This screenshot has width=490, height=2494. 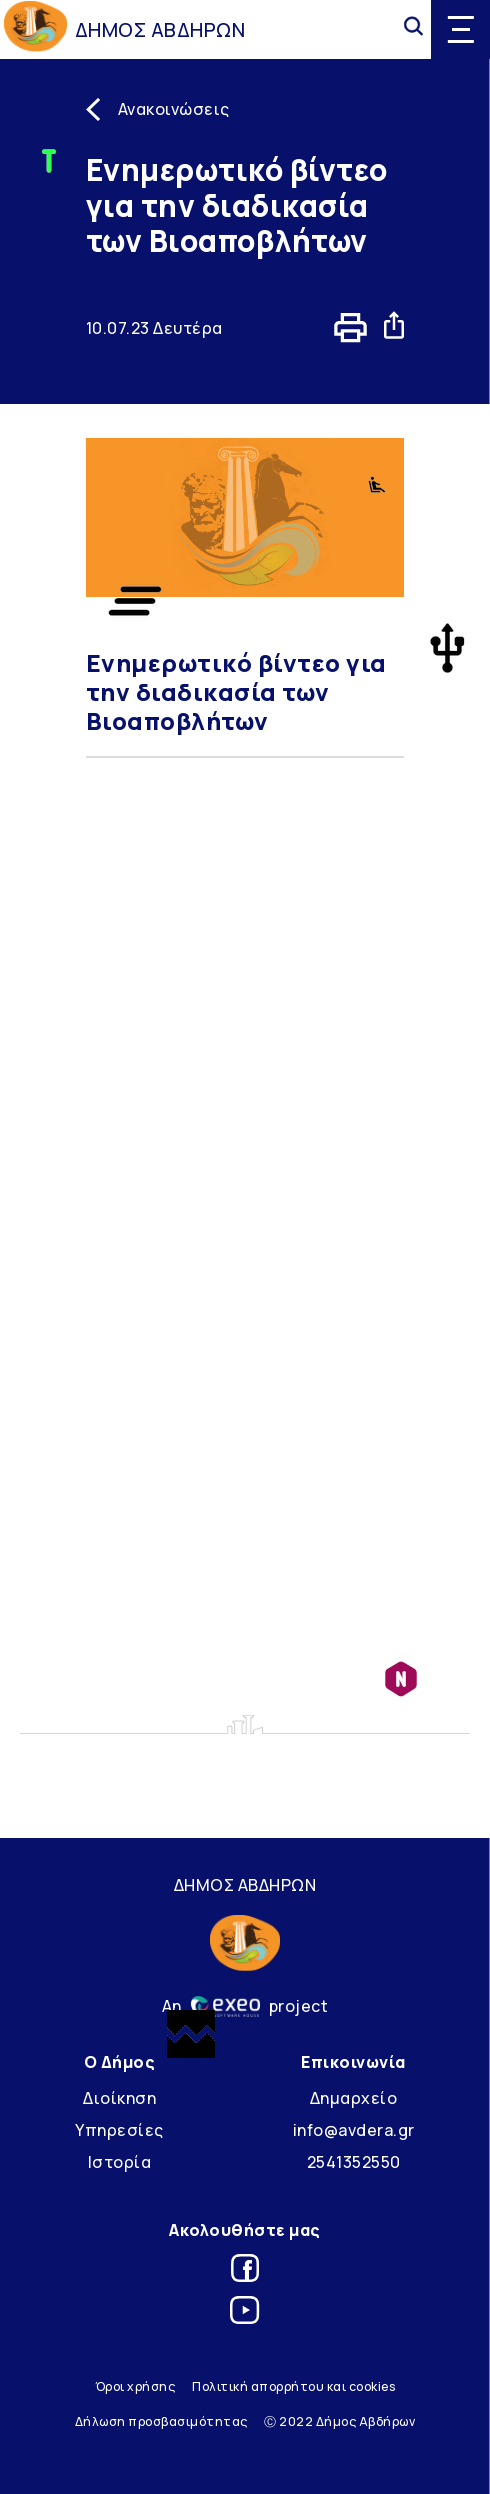 I want to click on clear all items from a list, so click(x=135, y=601).